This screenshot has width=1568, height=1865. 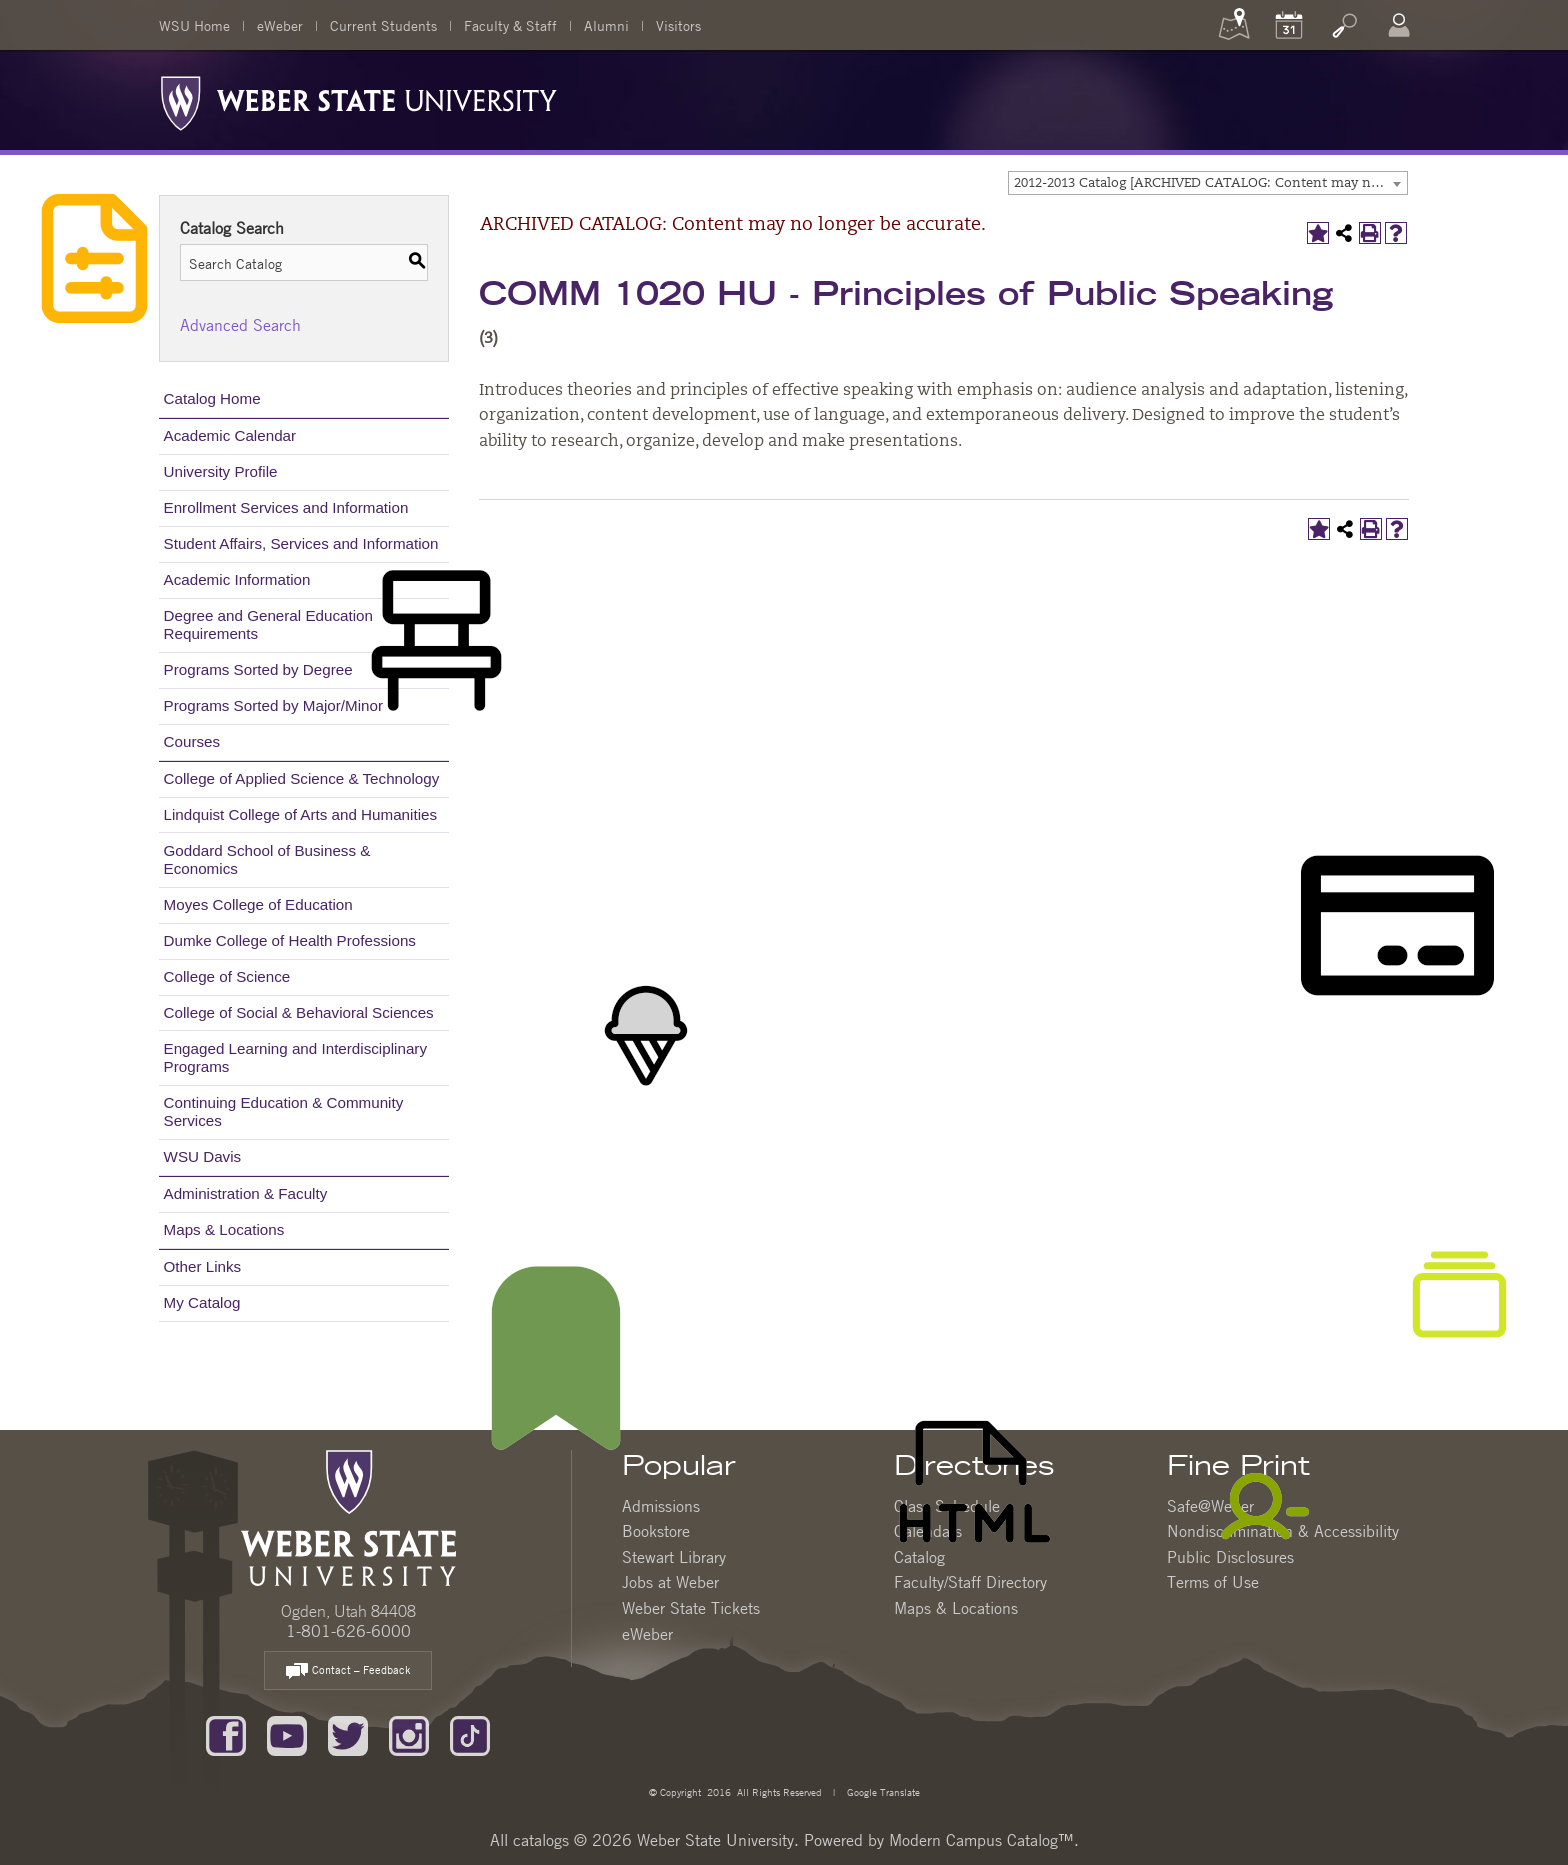 What do you see at coordinates (94, 258) in the screenshot?
I see `adjust file settings or preferences` at bounding box center [94, 258].